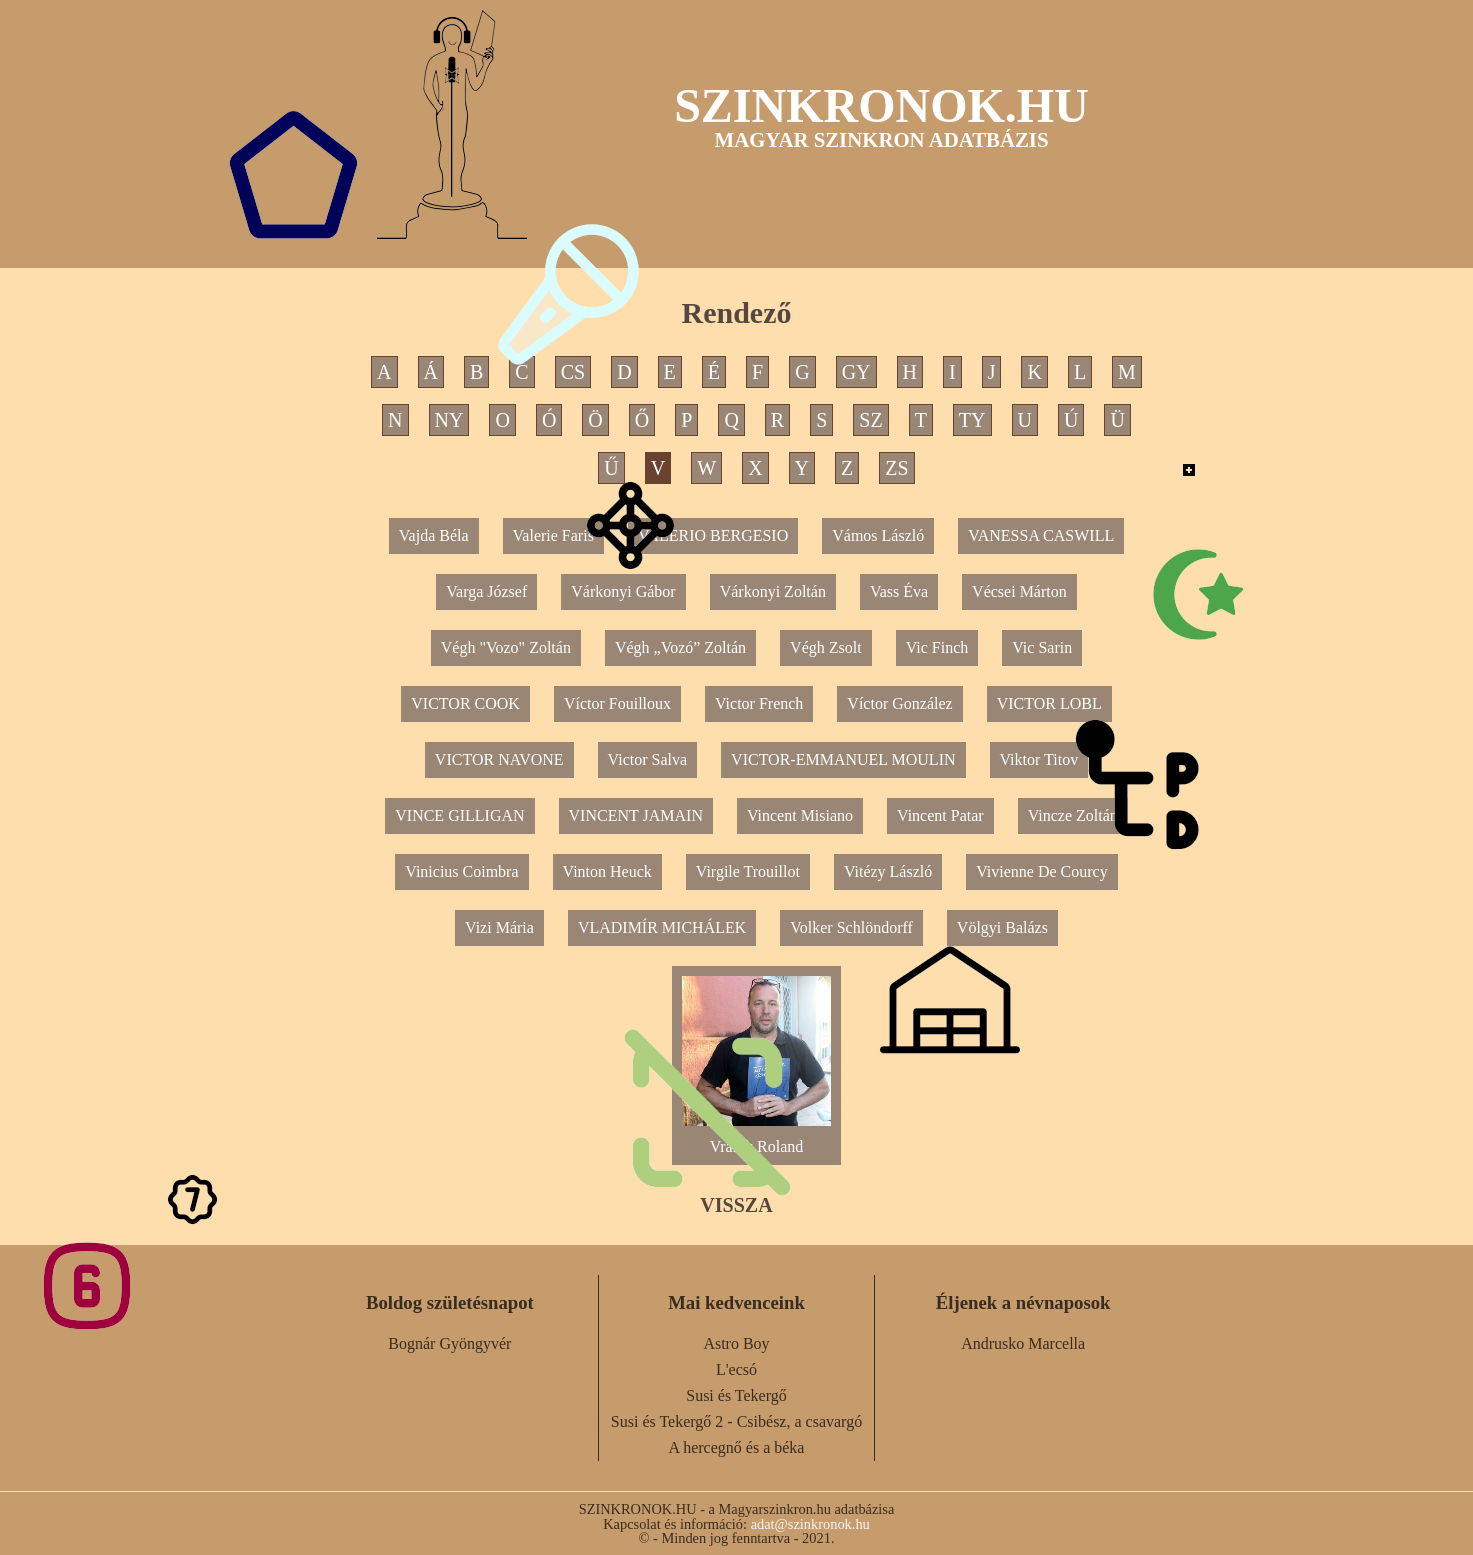 Image resolution: width=1473 pixels, height=1555 pixels. Describe the element at coordinates (1140, 784) in the screenshot. I see `select automatic transmission mode` at that location.